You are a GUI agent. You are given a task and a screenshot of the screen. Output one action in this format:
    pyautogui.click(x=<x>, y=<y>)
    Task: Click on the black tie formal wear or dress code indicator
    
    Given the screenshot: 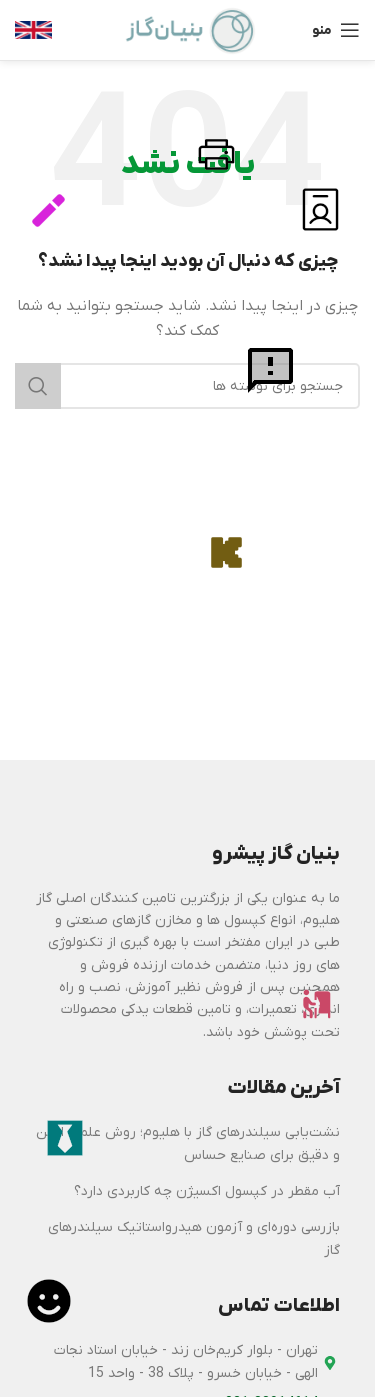 What is the action you would take?
    pyautogui.click(x=65, y=1138)
    